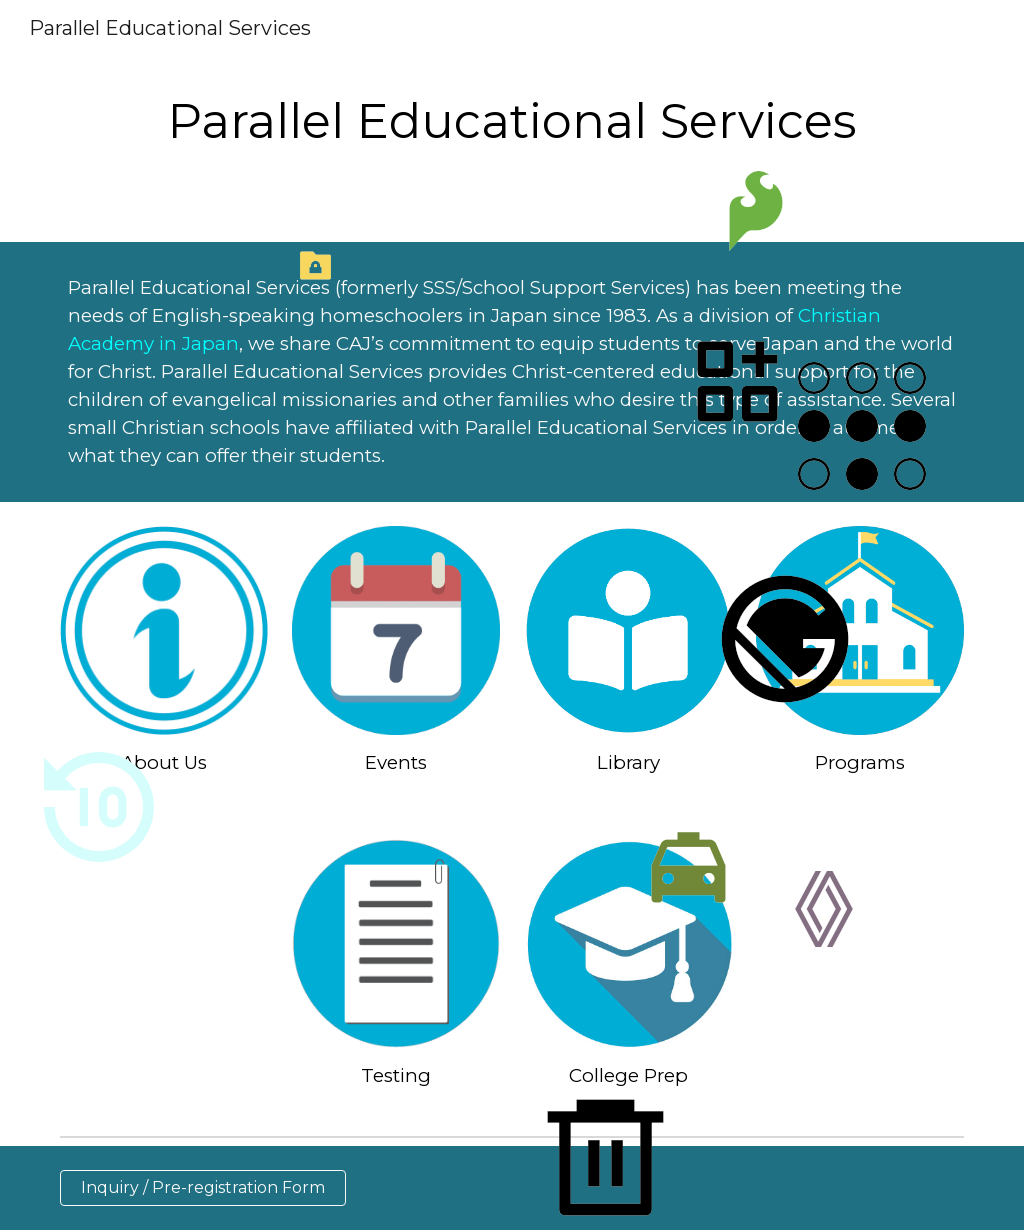  I want to click on delete selected item, so click(605, 1157).